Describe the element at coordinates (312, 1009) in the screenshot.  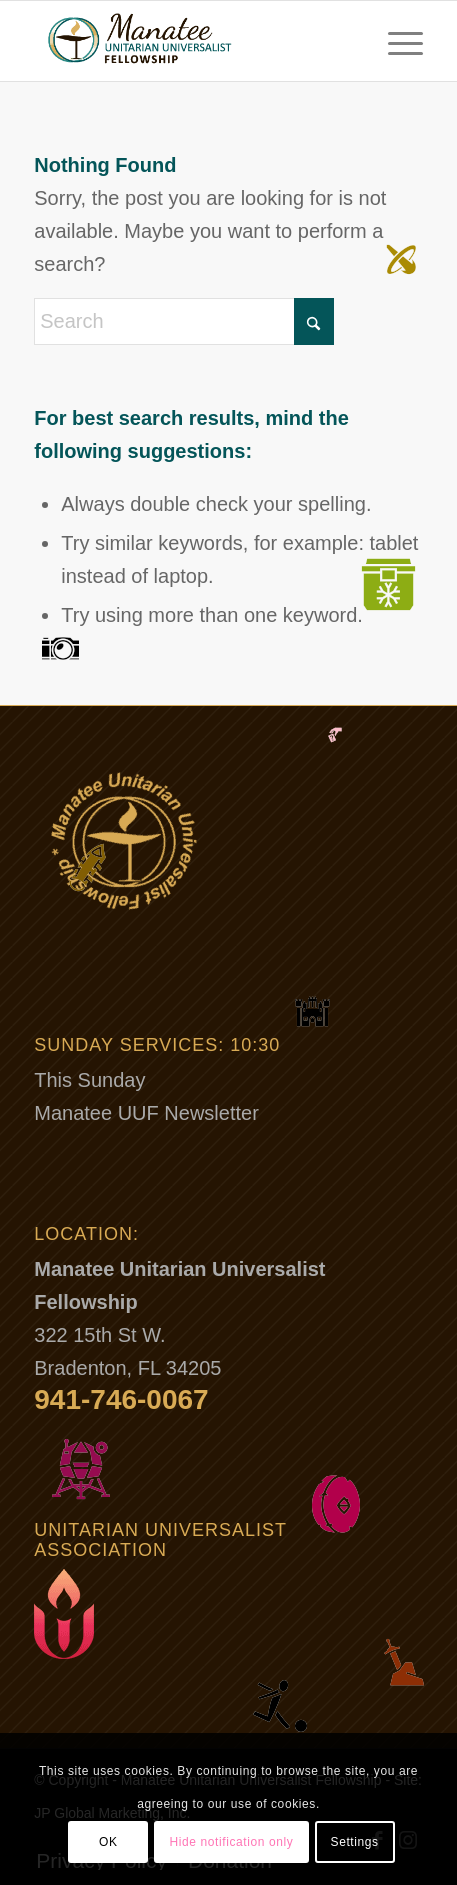
I see `view castle or fortress location` at that location.